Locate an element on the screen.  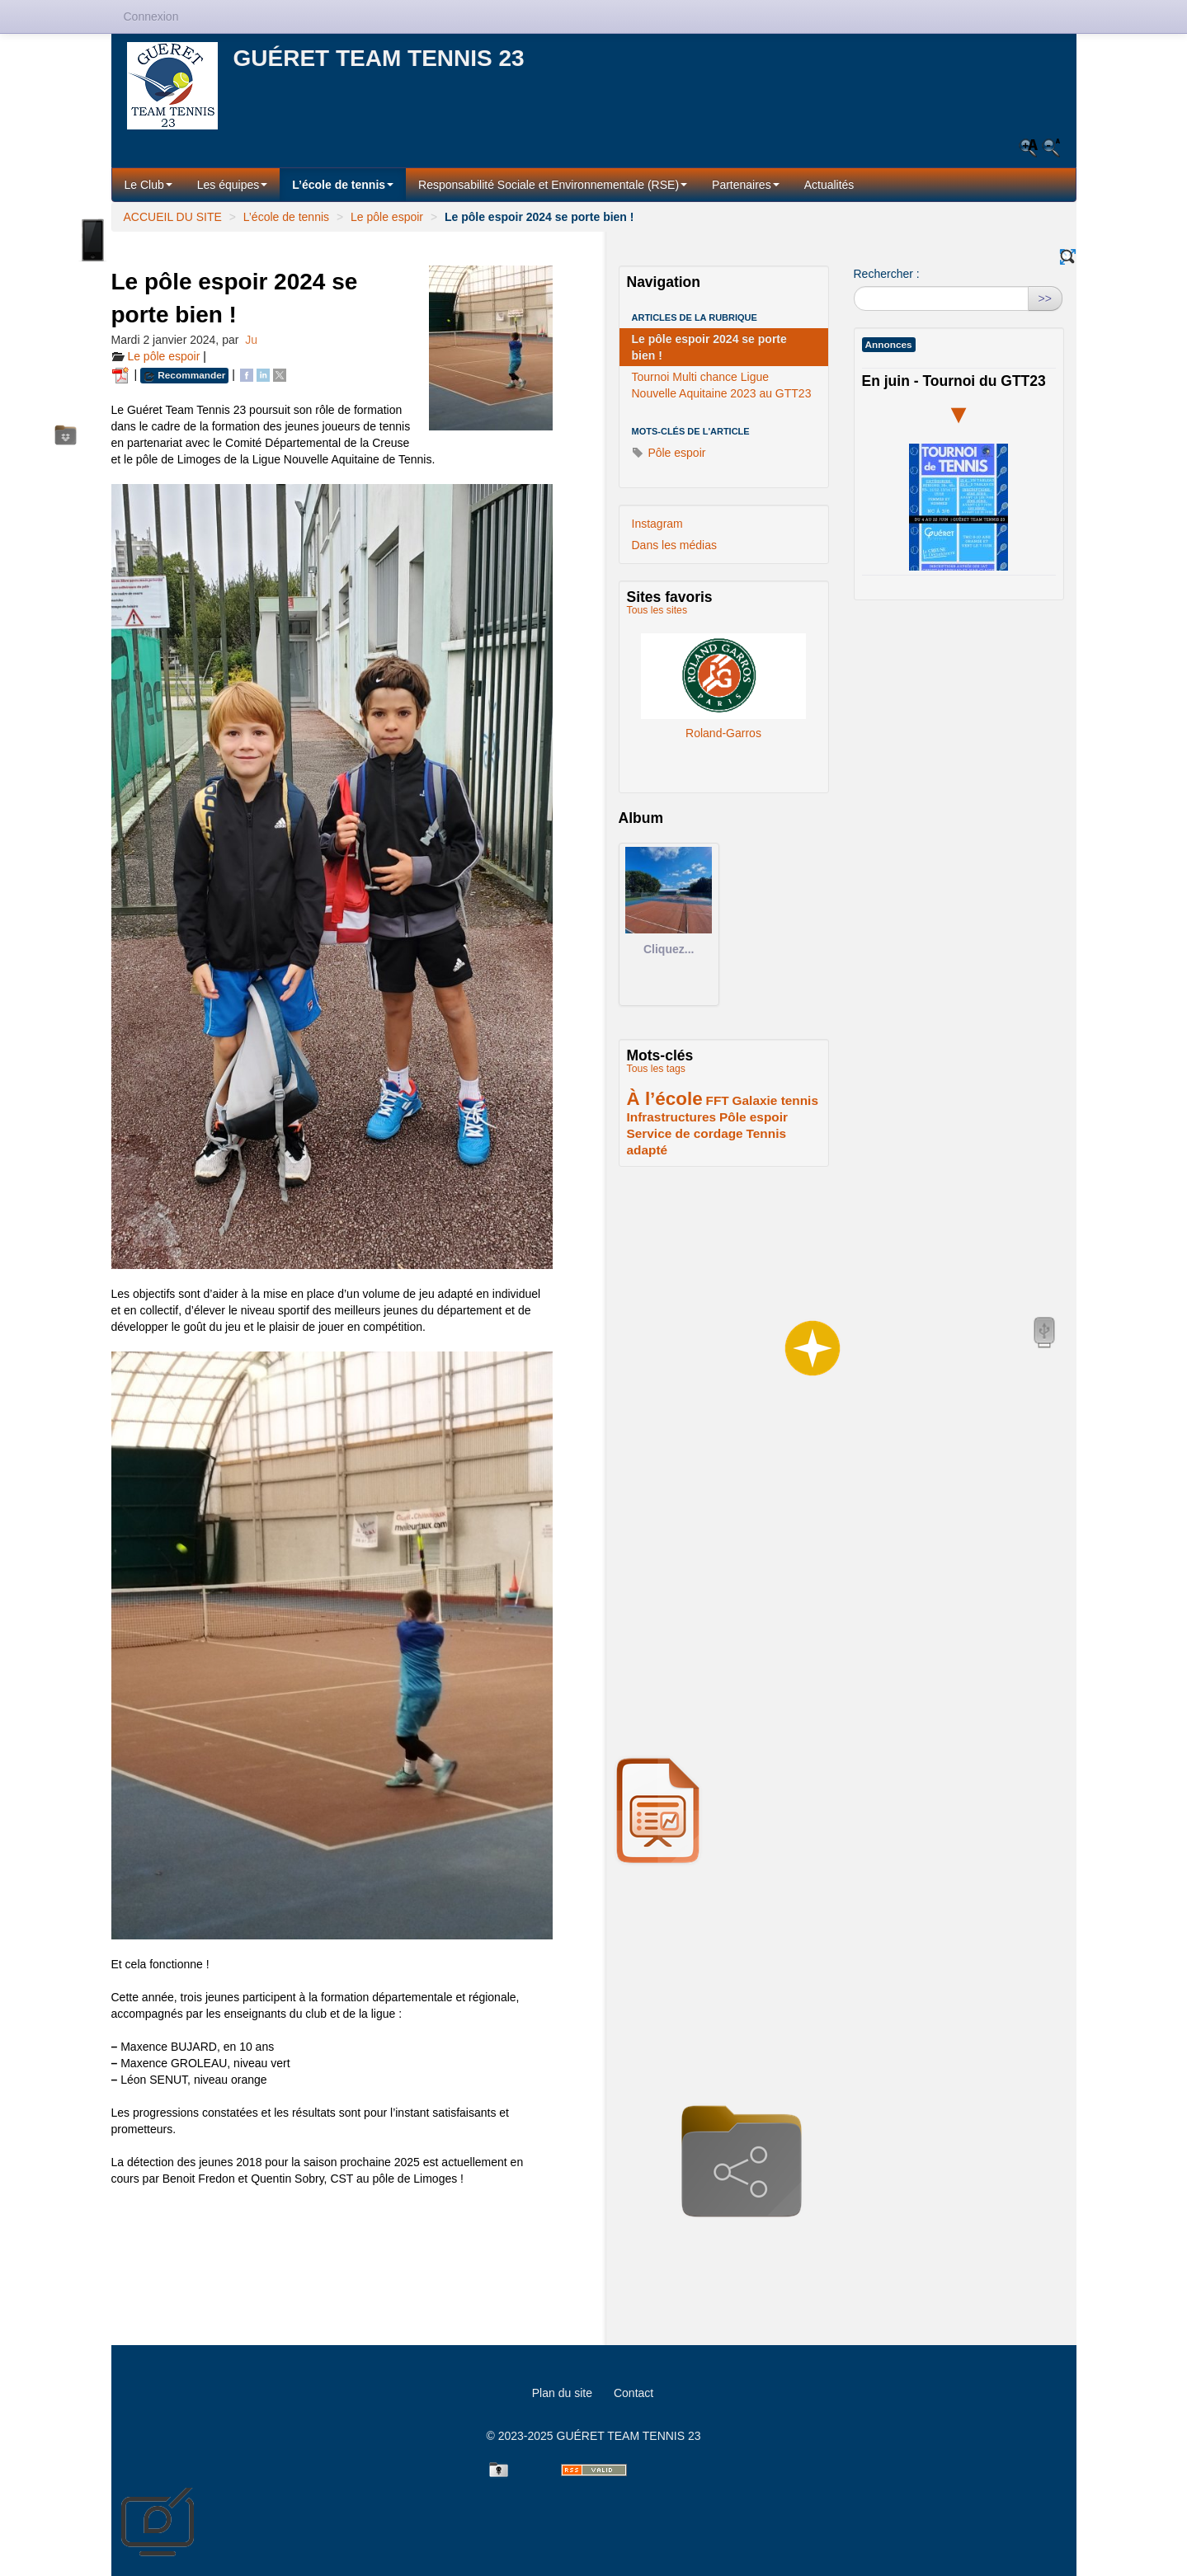
open dropbox synced folder is located at coordinates (65, 435).